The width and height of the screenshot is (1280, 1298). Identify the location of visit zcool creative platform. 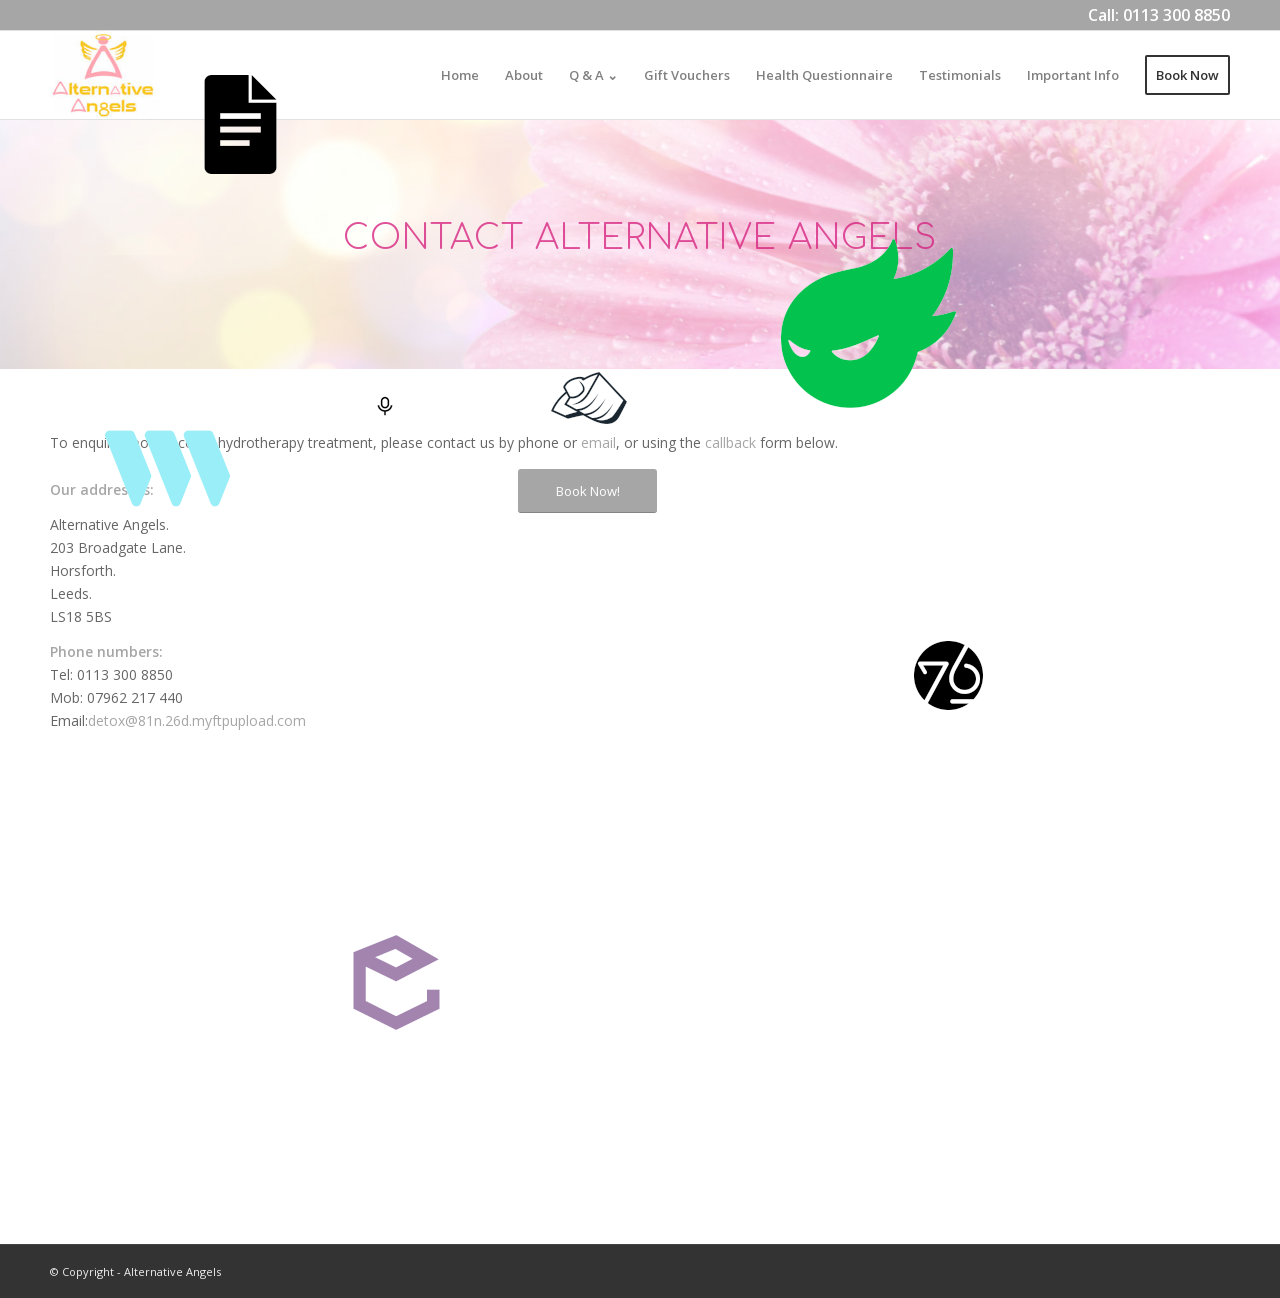
(868, 323).